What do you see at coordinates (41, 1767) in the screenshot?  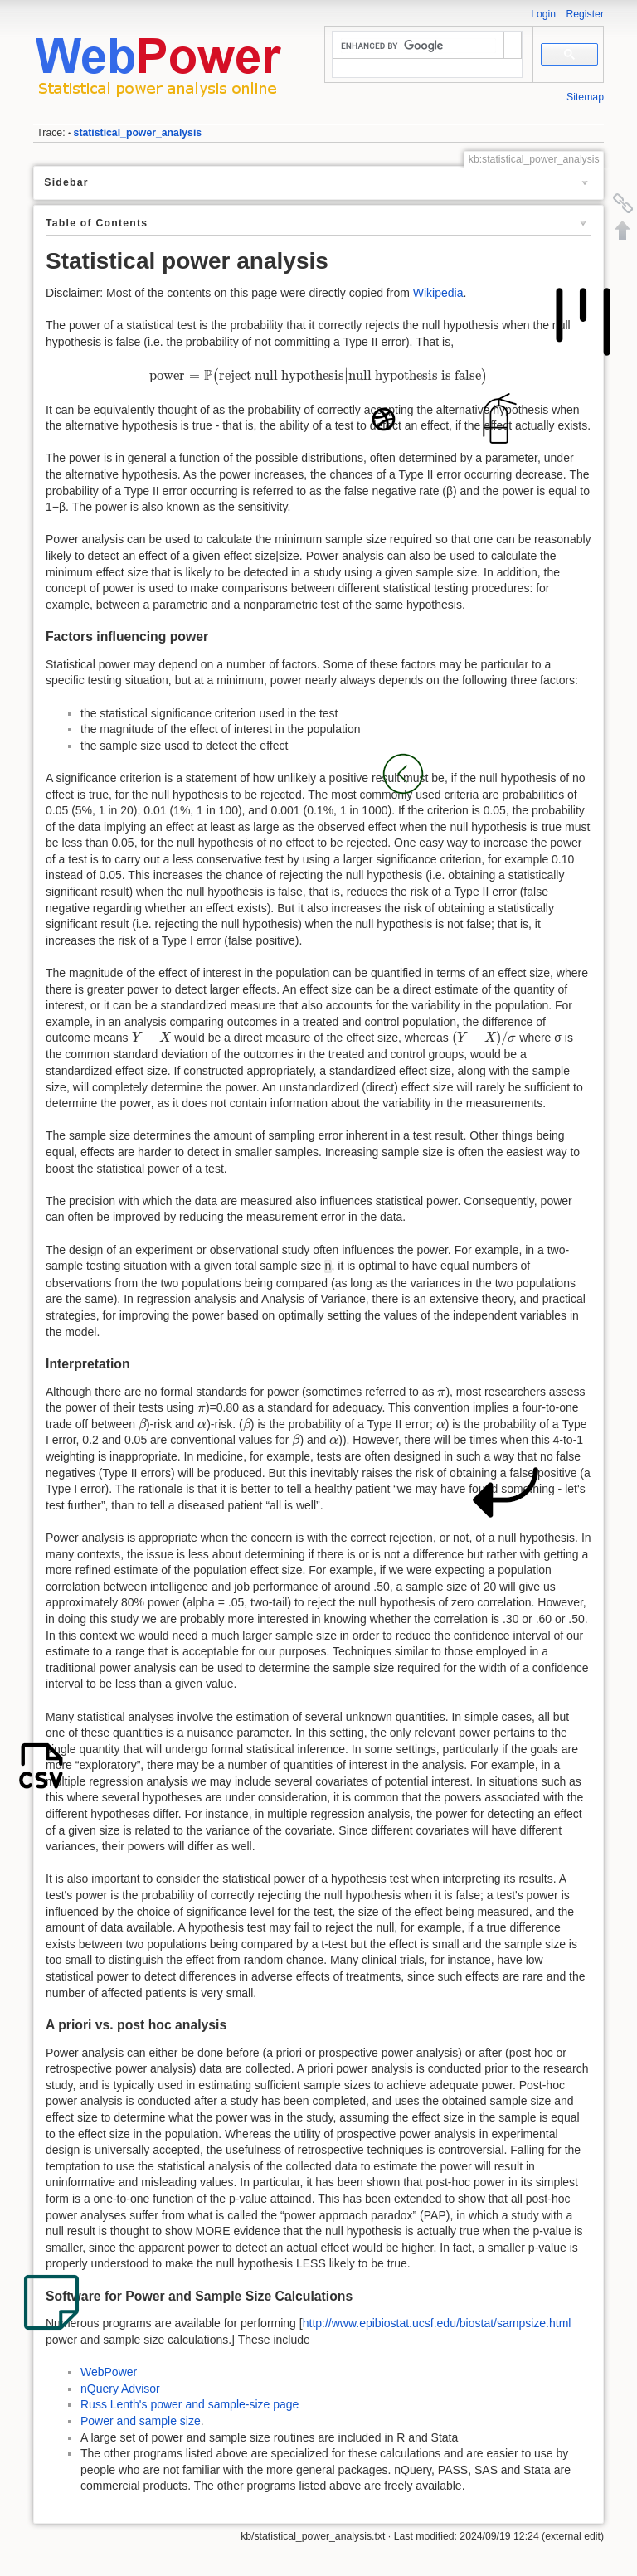 I see `download or export data as a CSV file` at bounding box center [41, 1767].